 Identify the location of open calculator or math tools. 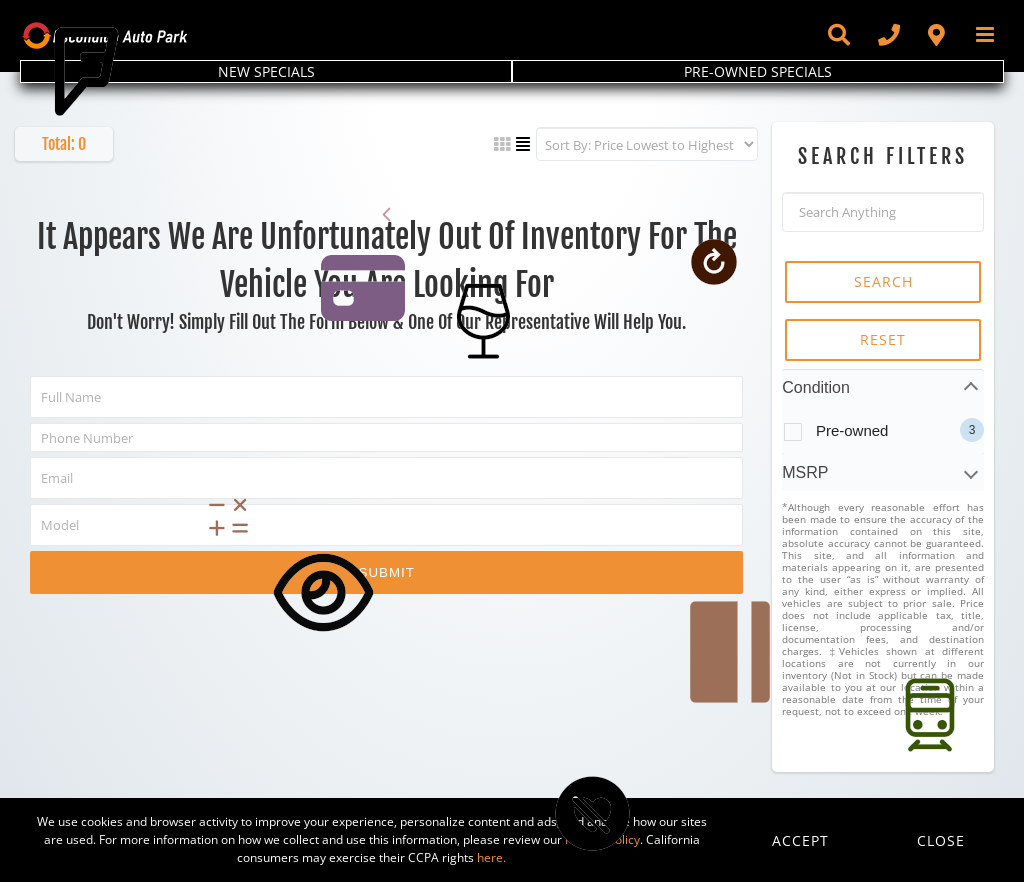
(228, 516).